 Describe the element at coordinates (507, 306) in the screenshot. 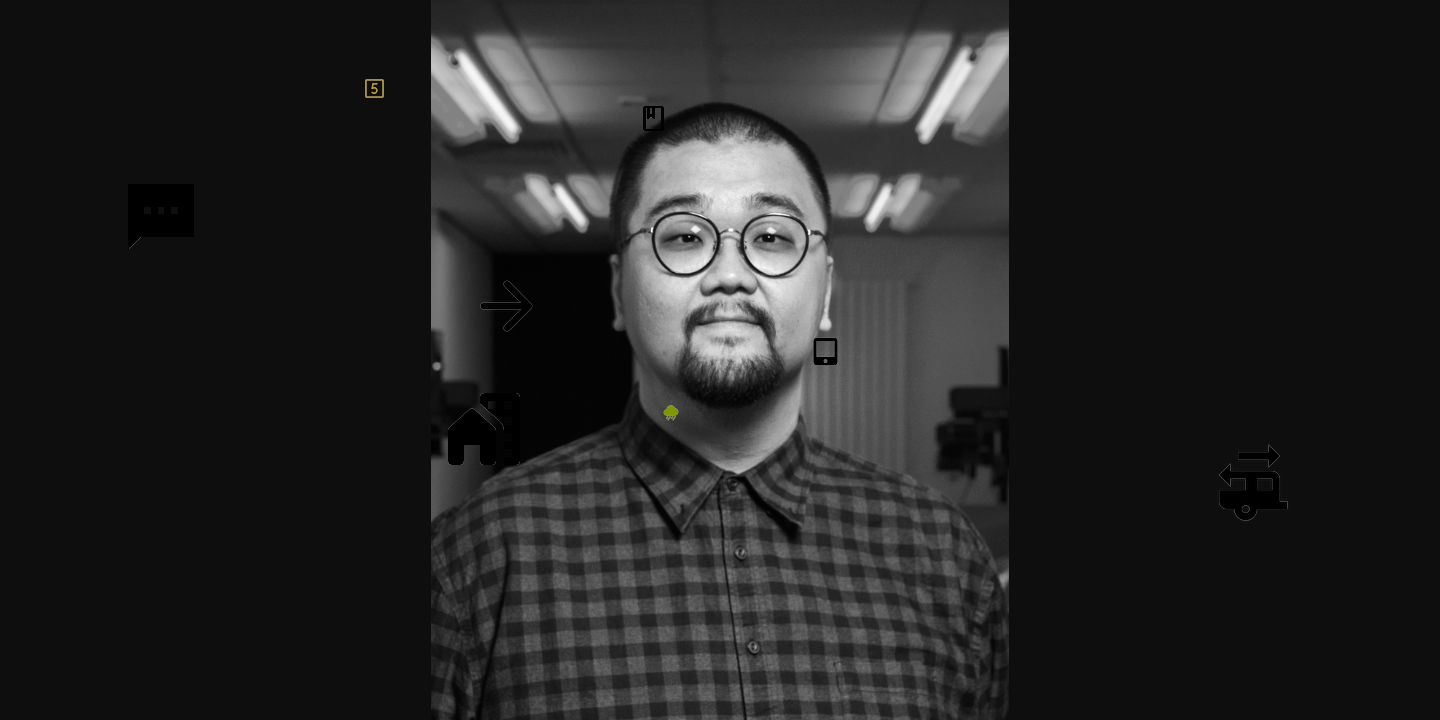

I see `navigate to the next page or step` at that location.